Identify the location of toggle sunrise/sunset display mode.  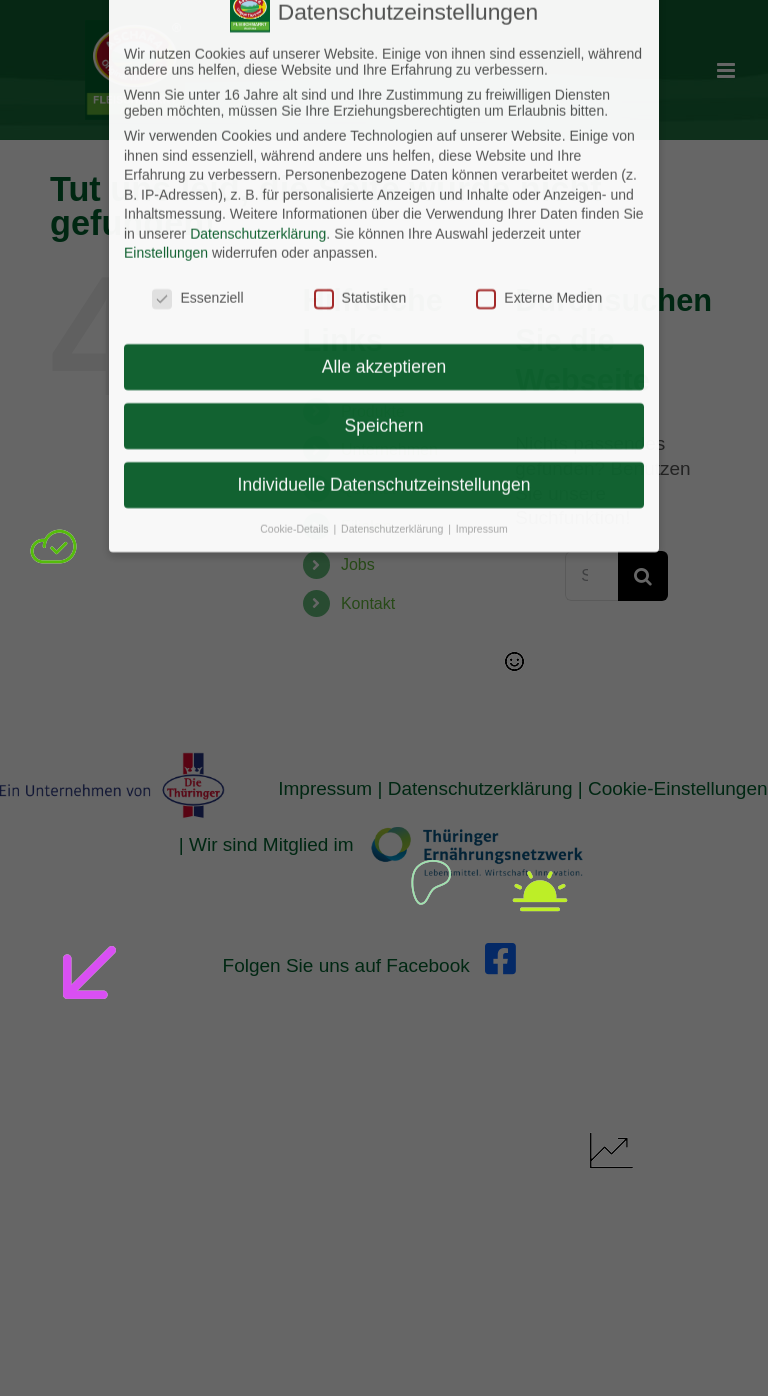
(540, 893).